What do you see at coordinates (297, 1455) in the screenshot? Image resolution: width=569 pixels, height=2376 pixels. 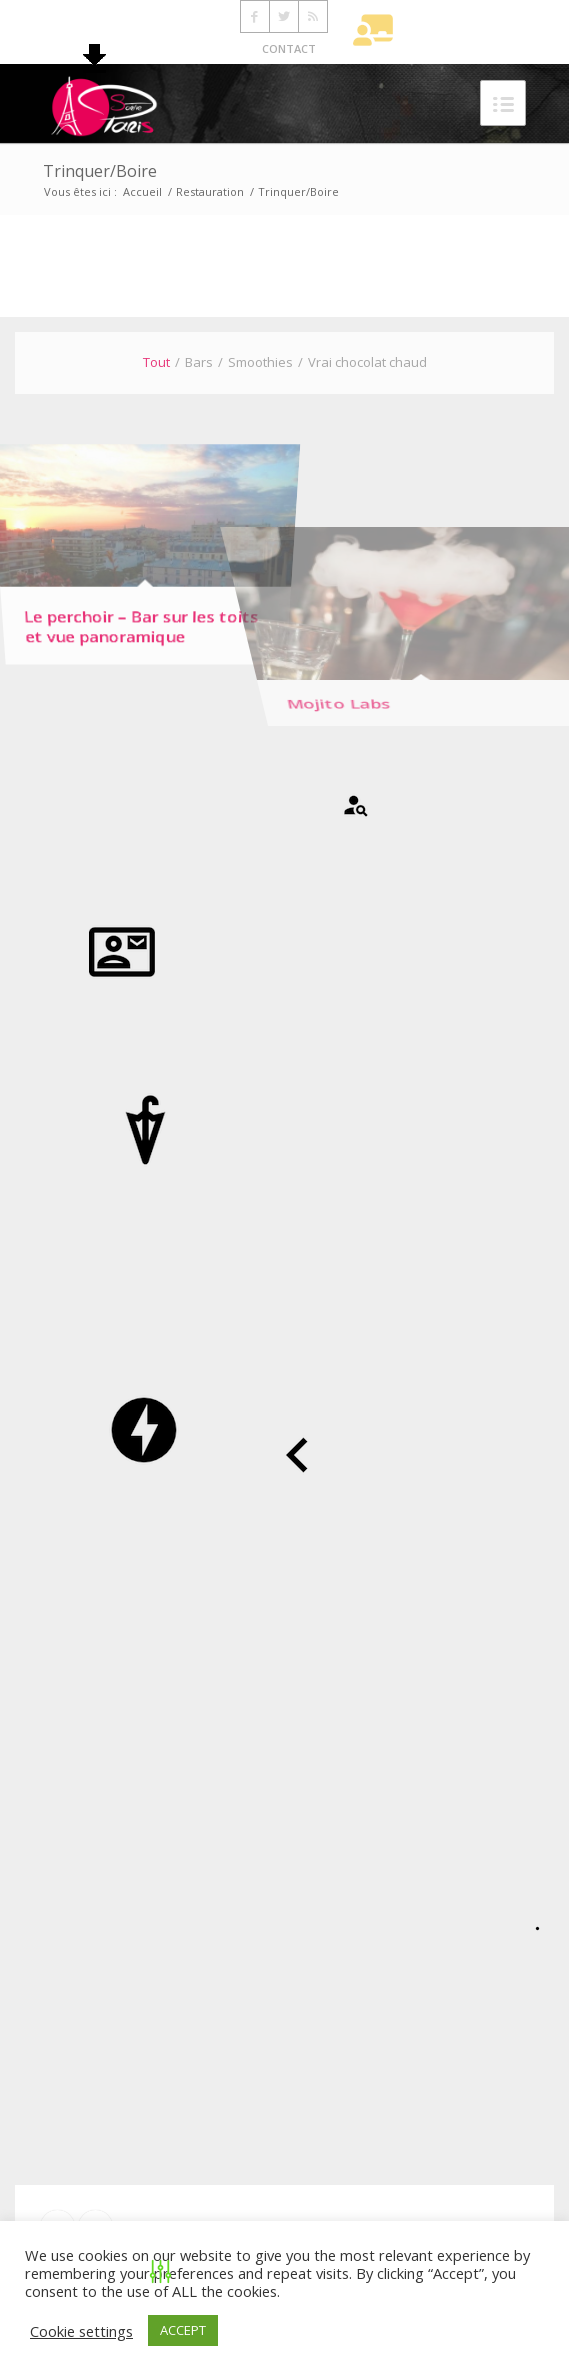 I see `go back to the previous screen` at bounding box center [297, 1455].